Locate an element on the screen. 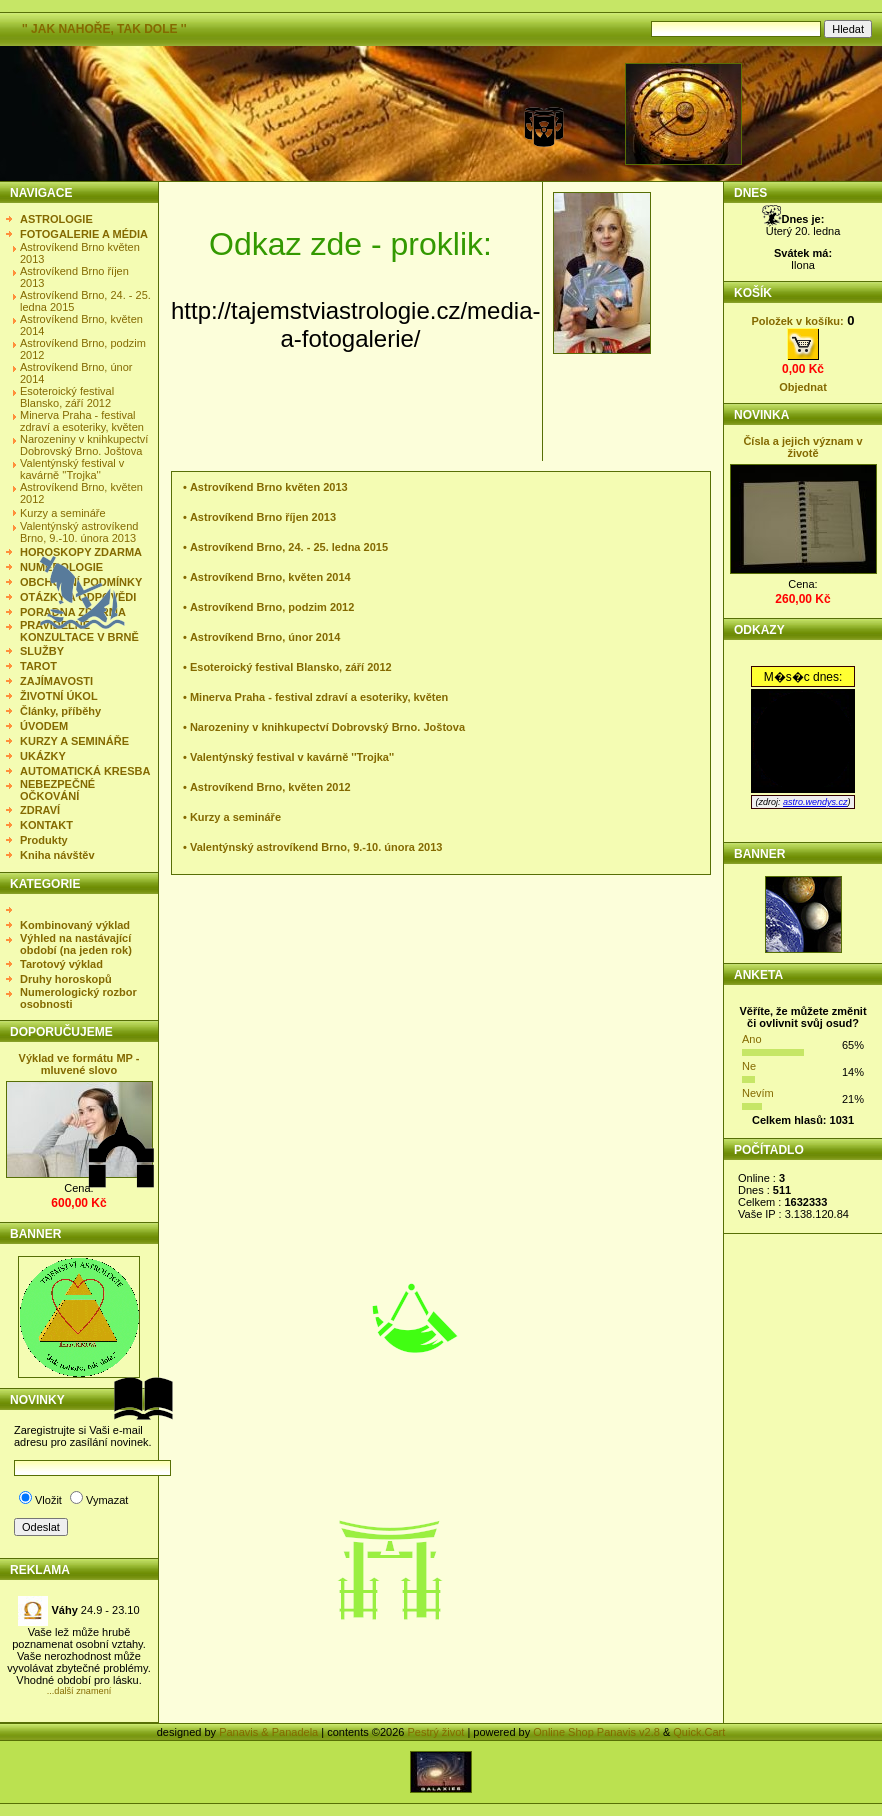  holy oak tree icon for fantasy or RPG game element is located at coordinates (772, 215).